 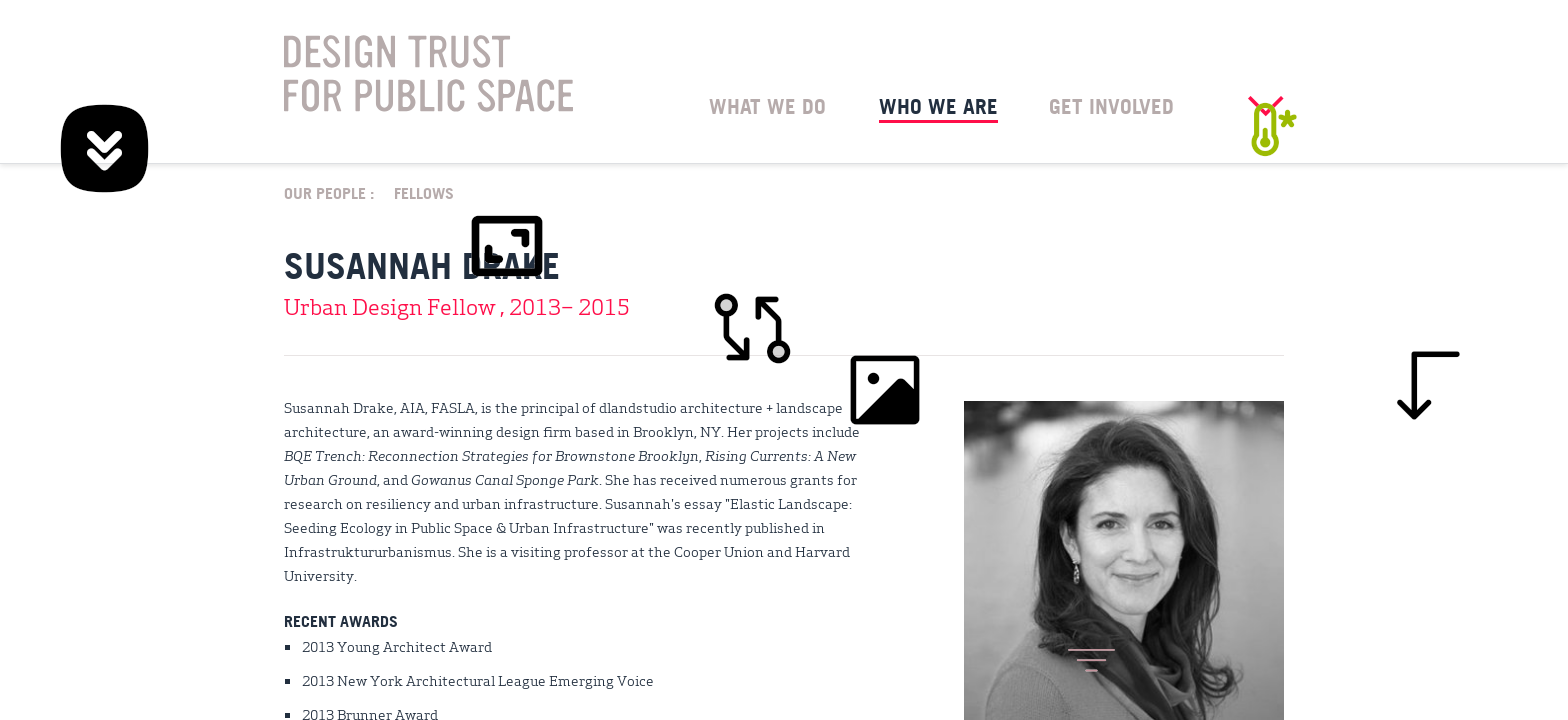 What do you see at coordinates (1269, 129) in the screenshot?
I see `indicates low temperature or cold conditions` at bounding box center [1269, 129].